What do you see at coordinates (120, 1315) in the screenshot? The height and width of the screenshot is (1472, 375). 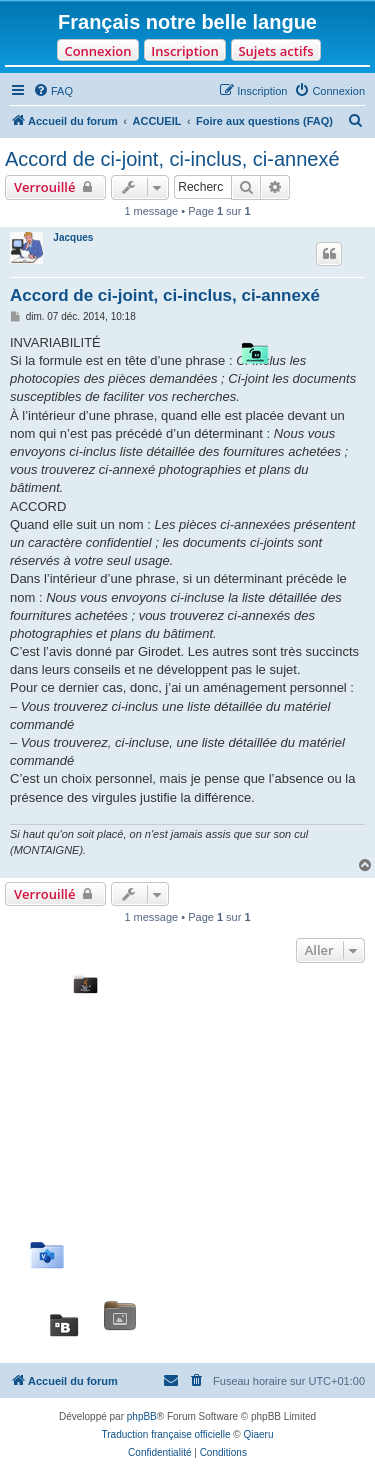 I see `open your pictures folder` at bounding box center [120, 1315].